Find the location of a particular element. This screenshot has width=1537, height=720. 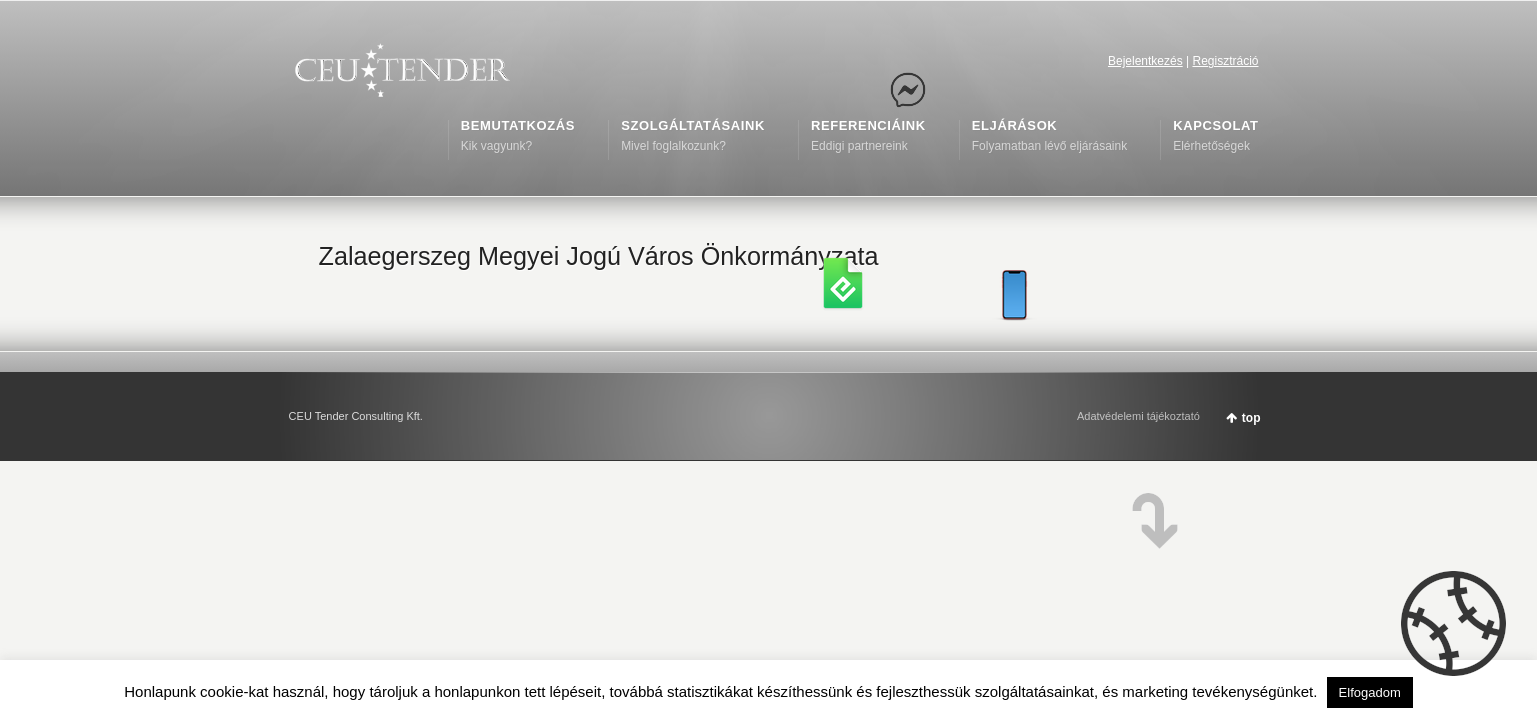

open Caprine, a Facebook Messenger desktop client is located at coordinates (908, 90).